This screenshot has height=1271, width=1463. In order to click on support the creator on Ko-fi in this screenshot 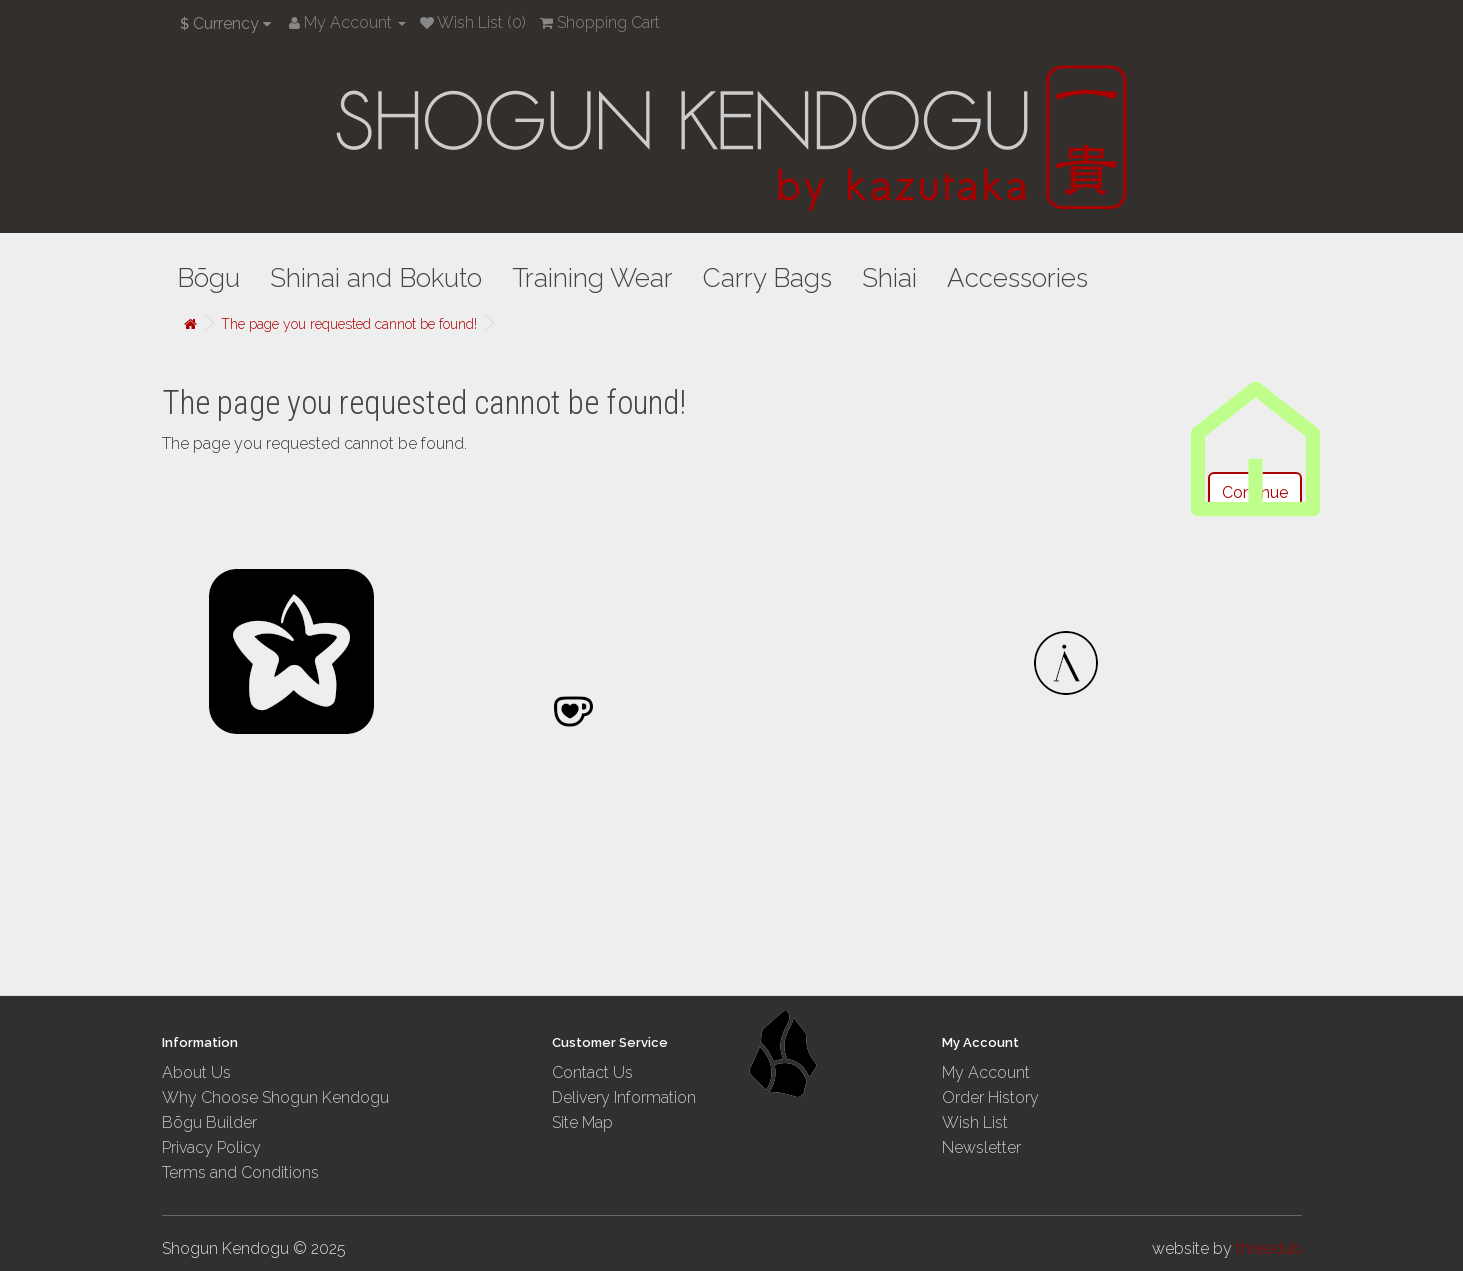, I will do `click(573, 711)`.